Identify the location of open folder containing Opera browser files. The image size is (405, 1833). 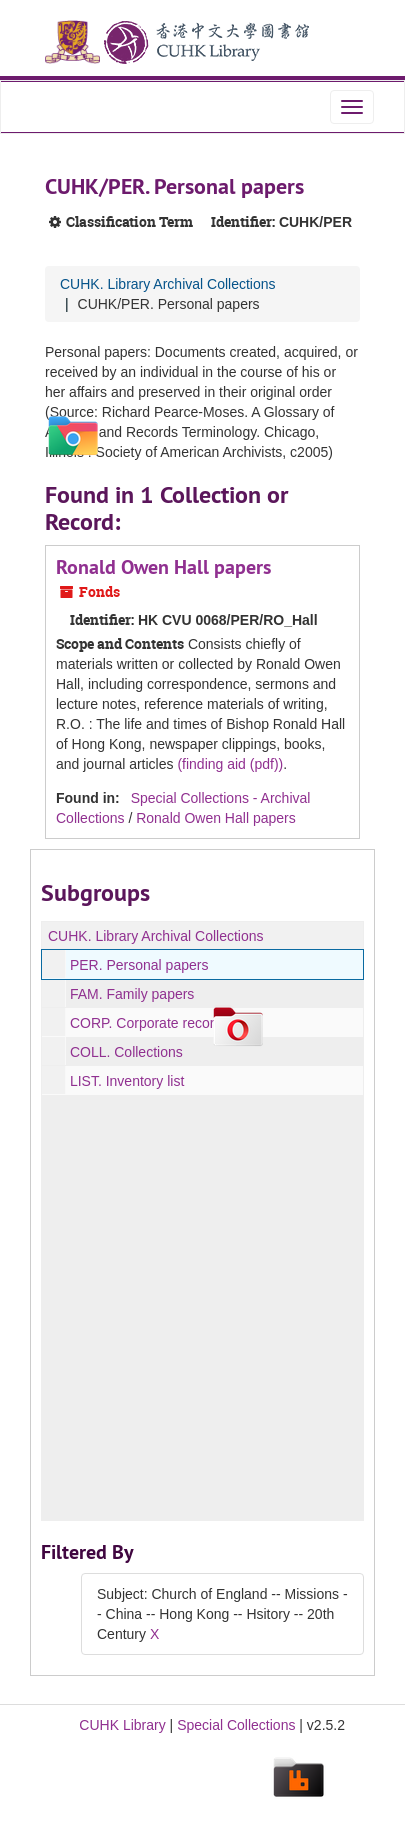
(238, 1028).